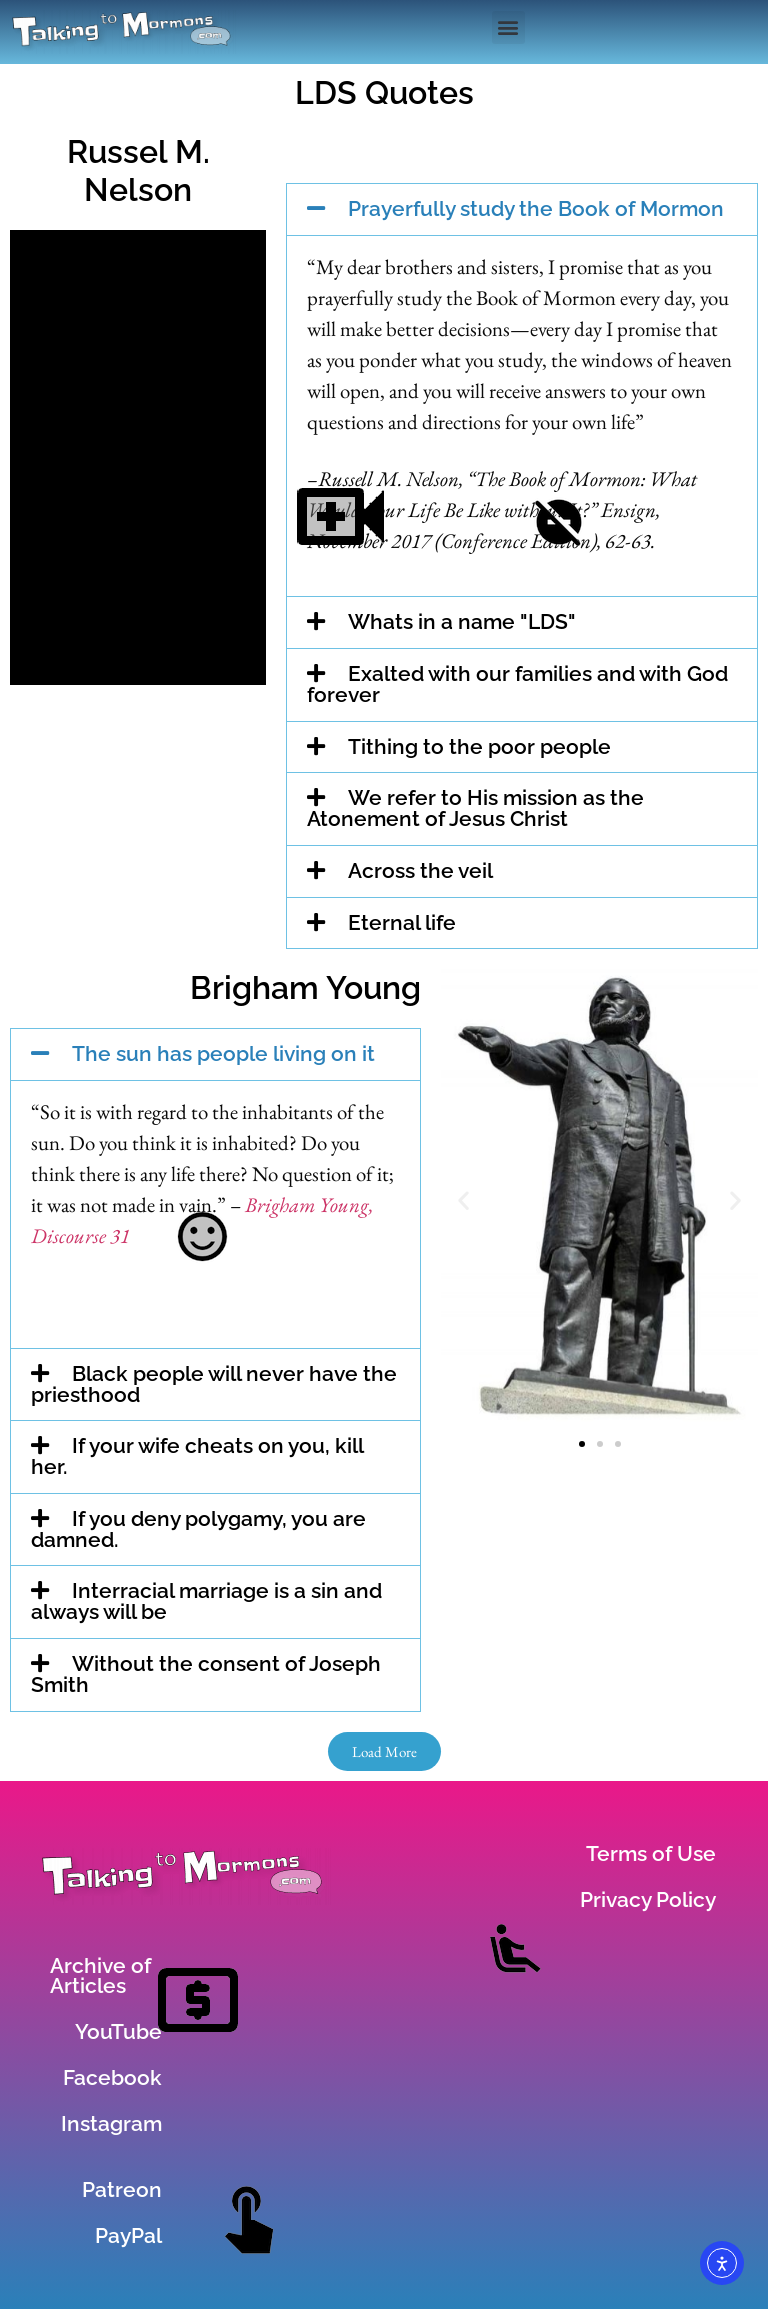 The height and width of the screenshot is (2309, 768). What do you see at coordinates (559, 522) in the screenshot?
I see `disable do not disturb mode` at bounding box center [559, 522].